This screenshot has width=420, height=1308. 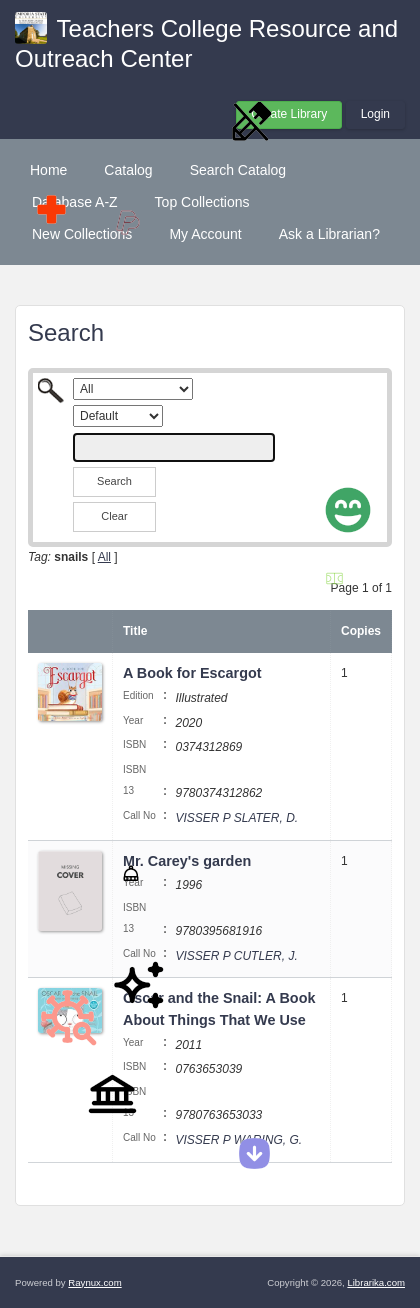 What do you see at coordinates (67, 1016) in the screenshot?
I see `search for virus or malware threats` at bounding box center [67, 1016].